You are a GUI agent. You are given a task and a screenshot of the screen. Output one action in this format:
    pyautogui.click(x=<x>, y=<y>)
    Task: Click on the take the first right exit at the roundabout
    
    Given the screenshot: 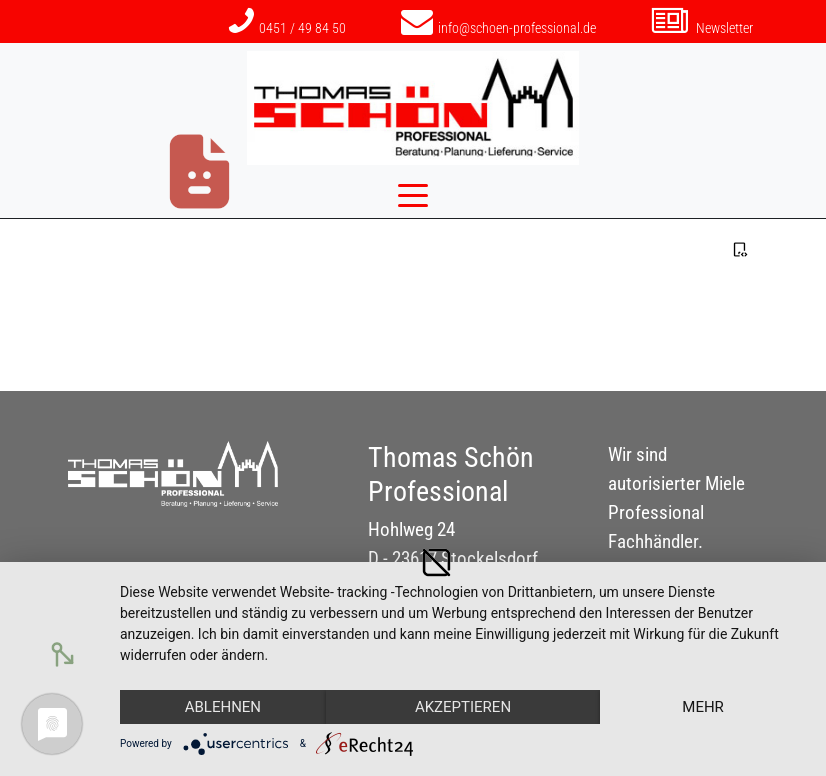 What is the action you would take?
    pyautogui.click(x=62, y=654)
    